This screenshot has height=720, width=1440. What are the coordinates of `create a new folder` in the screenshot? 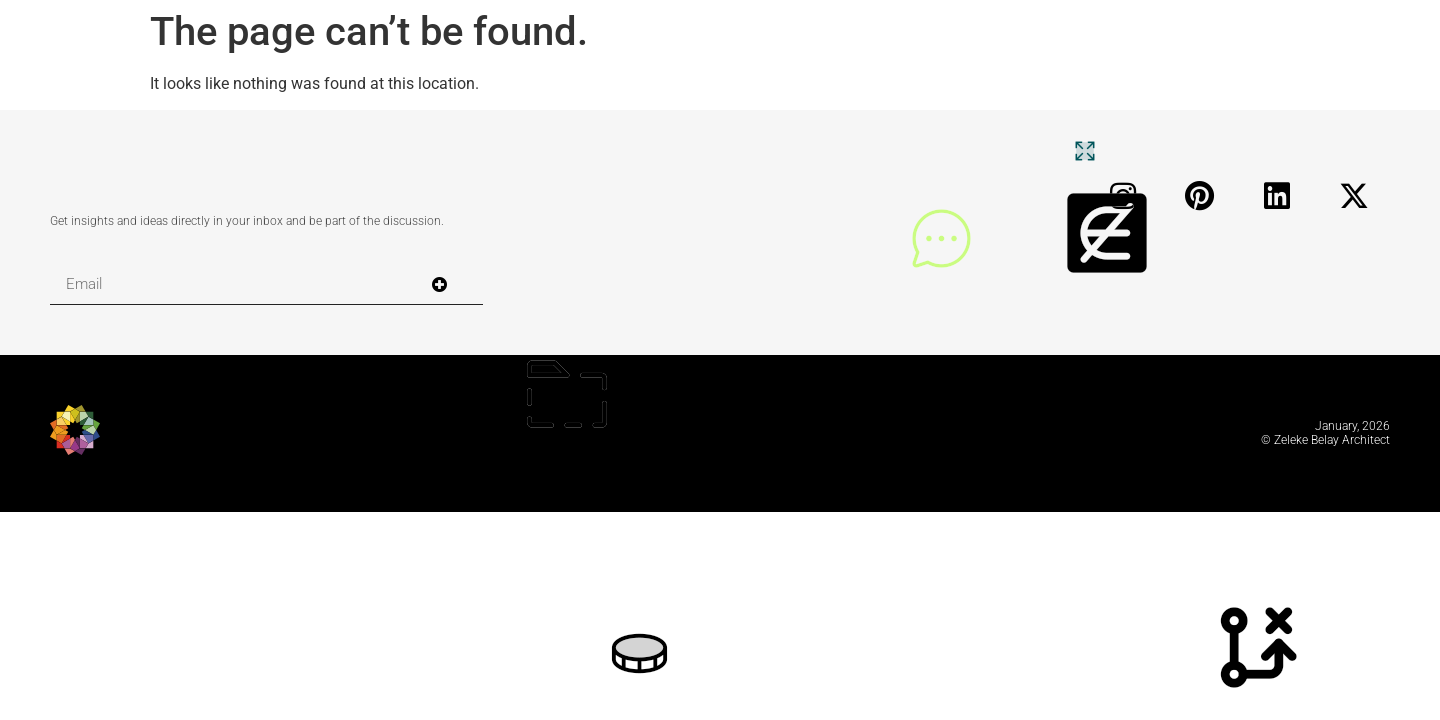 It's located at (567, 394).